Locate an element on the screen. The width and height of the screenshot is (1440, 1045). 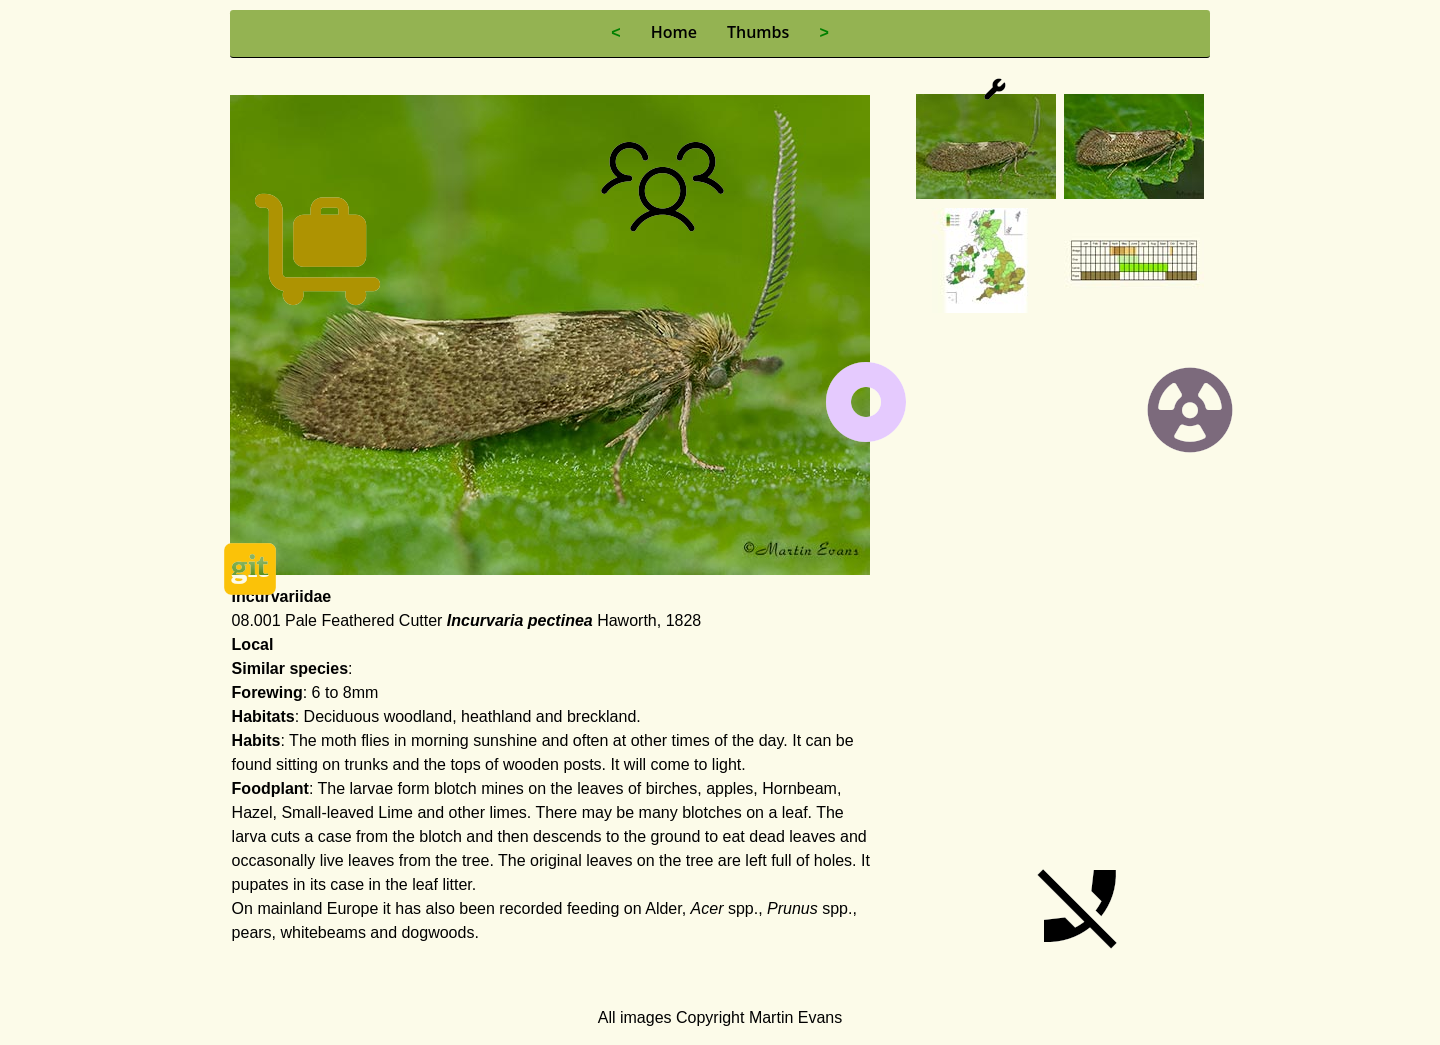
indicates radioactive or hazardous material warning is located at coordinates (1190, 410).